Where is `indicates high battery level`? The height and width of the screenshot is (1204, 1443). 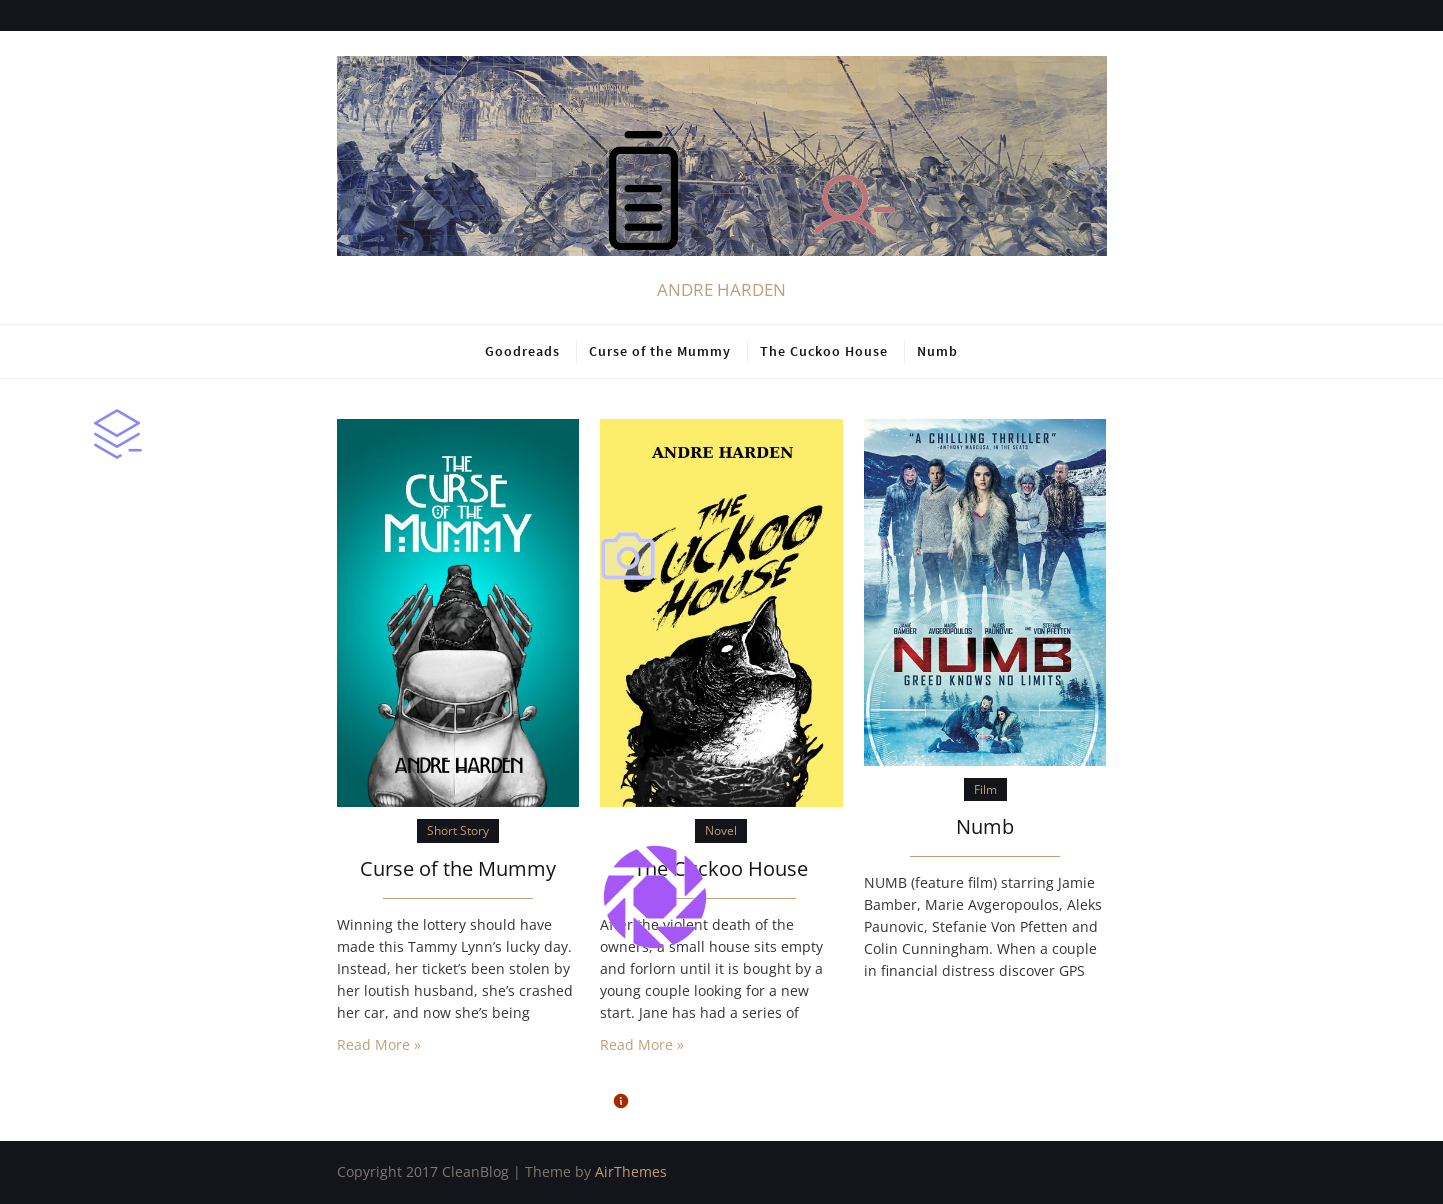 indicates high battery level is located at coordinates (643, 192).